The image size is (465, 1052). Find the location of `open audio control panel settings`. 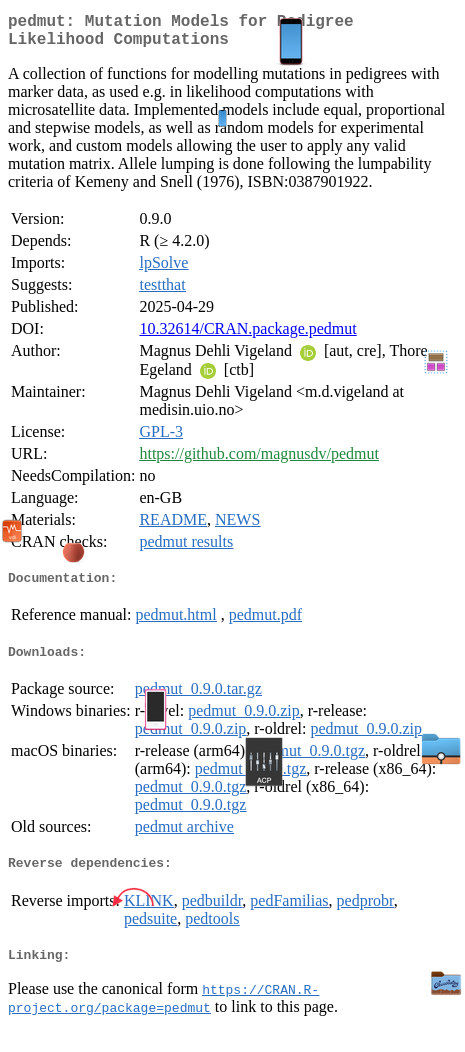

open audio control panel settings is located at coordinates (264, 763).